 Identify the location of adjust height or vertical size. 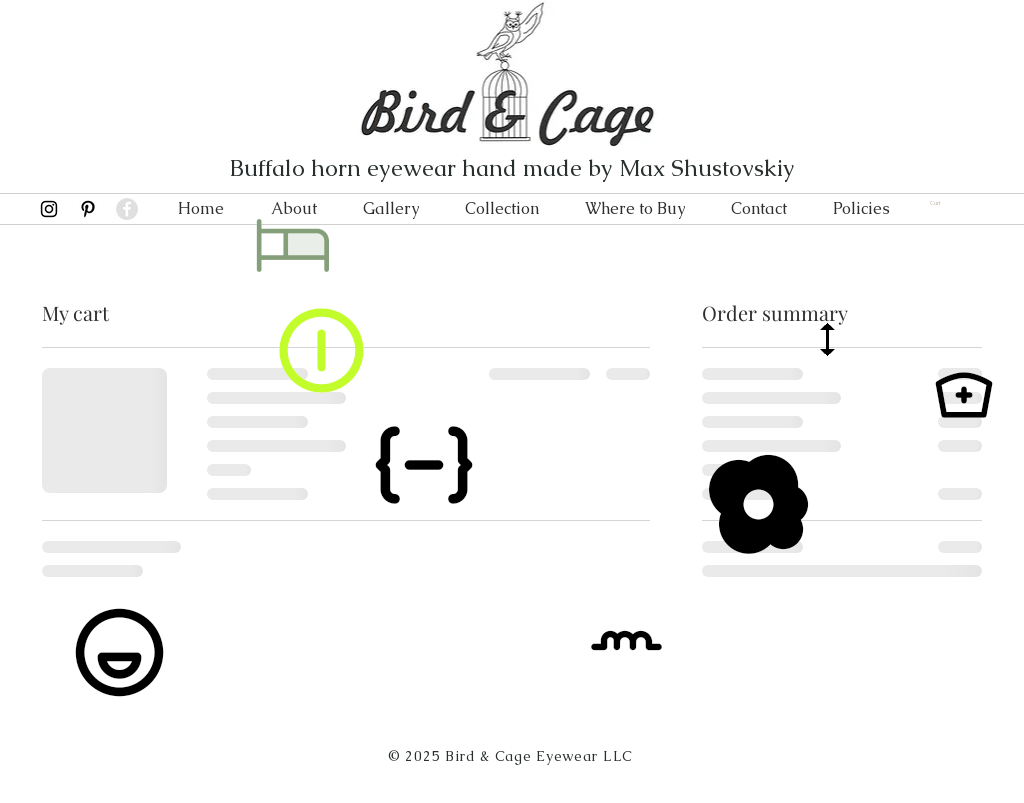
(827, 339).